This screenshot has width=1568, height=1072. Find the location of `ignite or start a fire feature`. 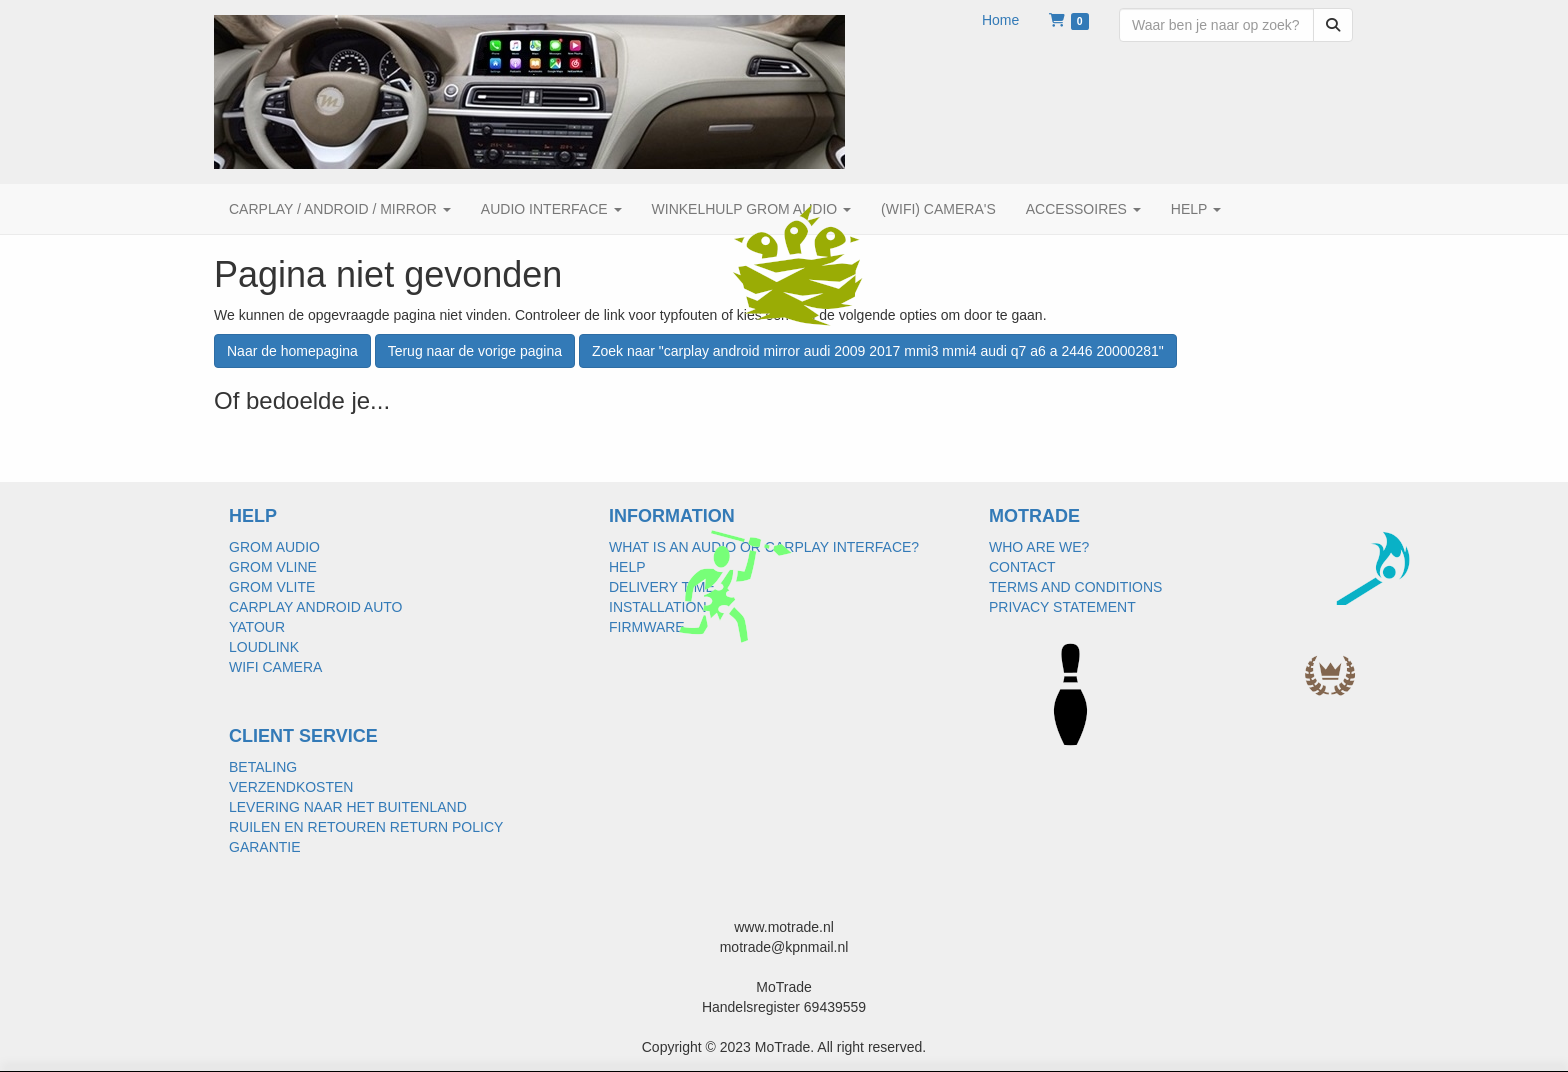

ignite or start a fire feature is located at coordinates (1373, 568).